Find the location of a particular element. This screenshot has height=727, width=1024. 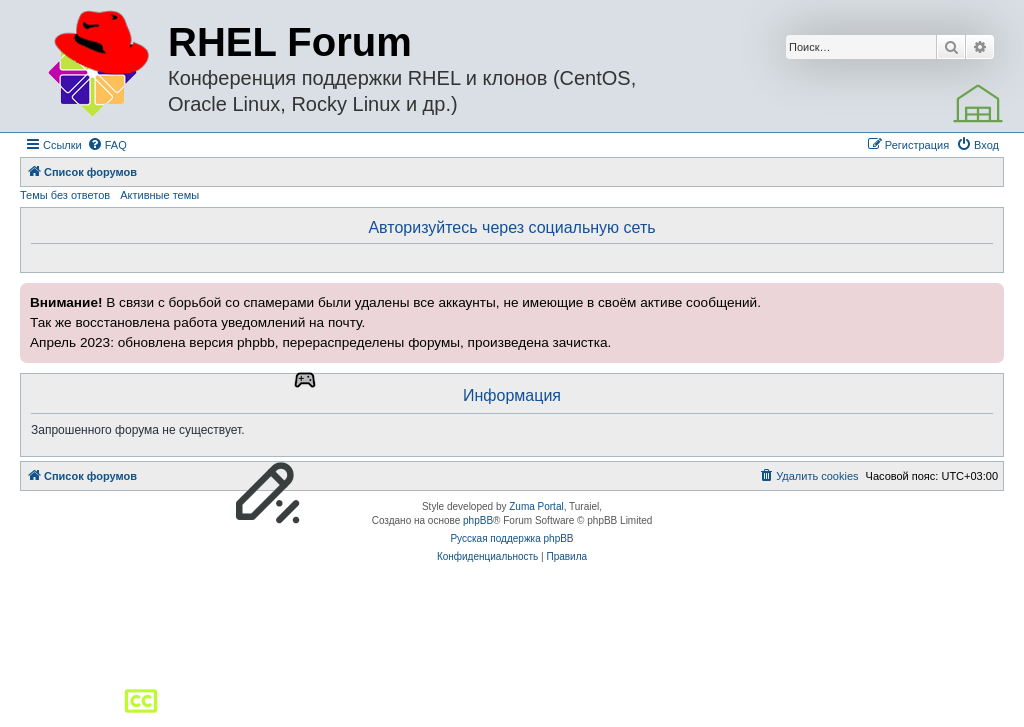

edit or apply a discount code is located at coordinates (266, 490).